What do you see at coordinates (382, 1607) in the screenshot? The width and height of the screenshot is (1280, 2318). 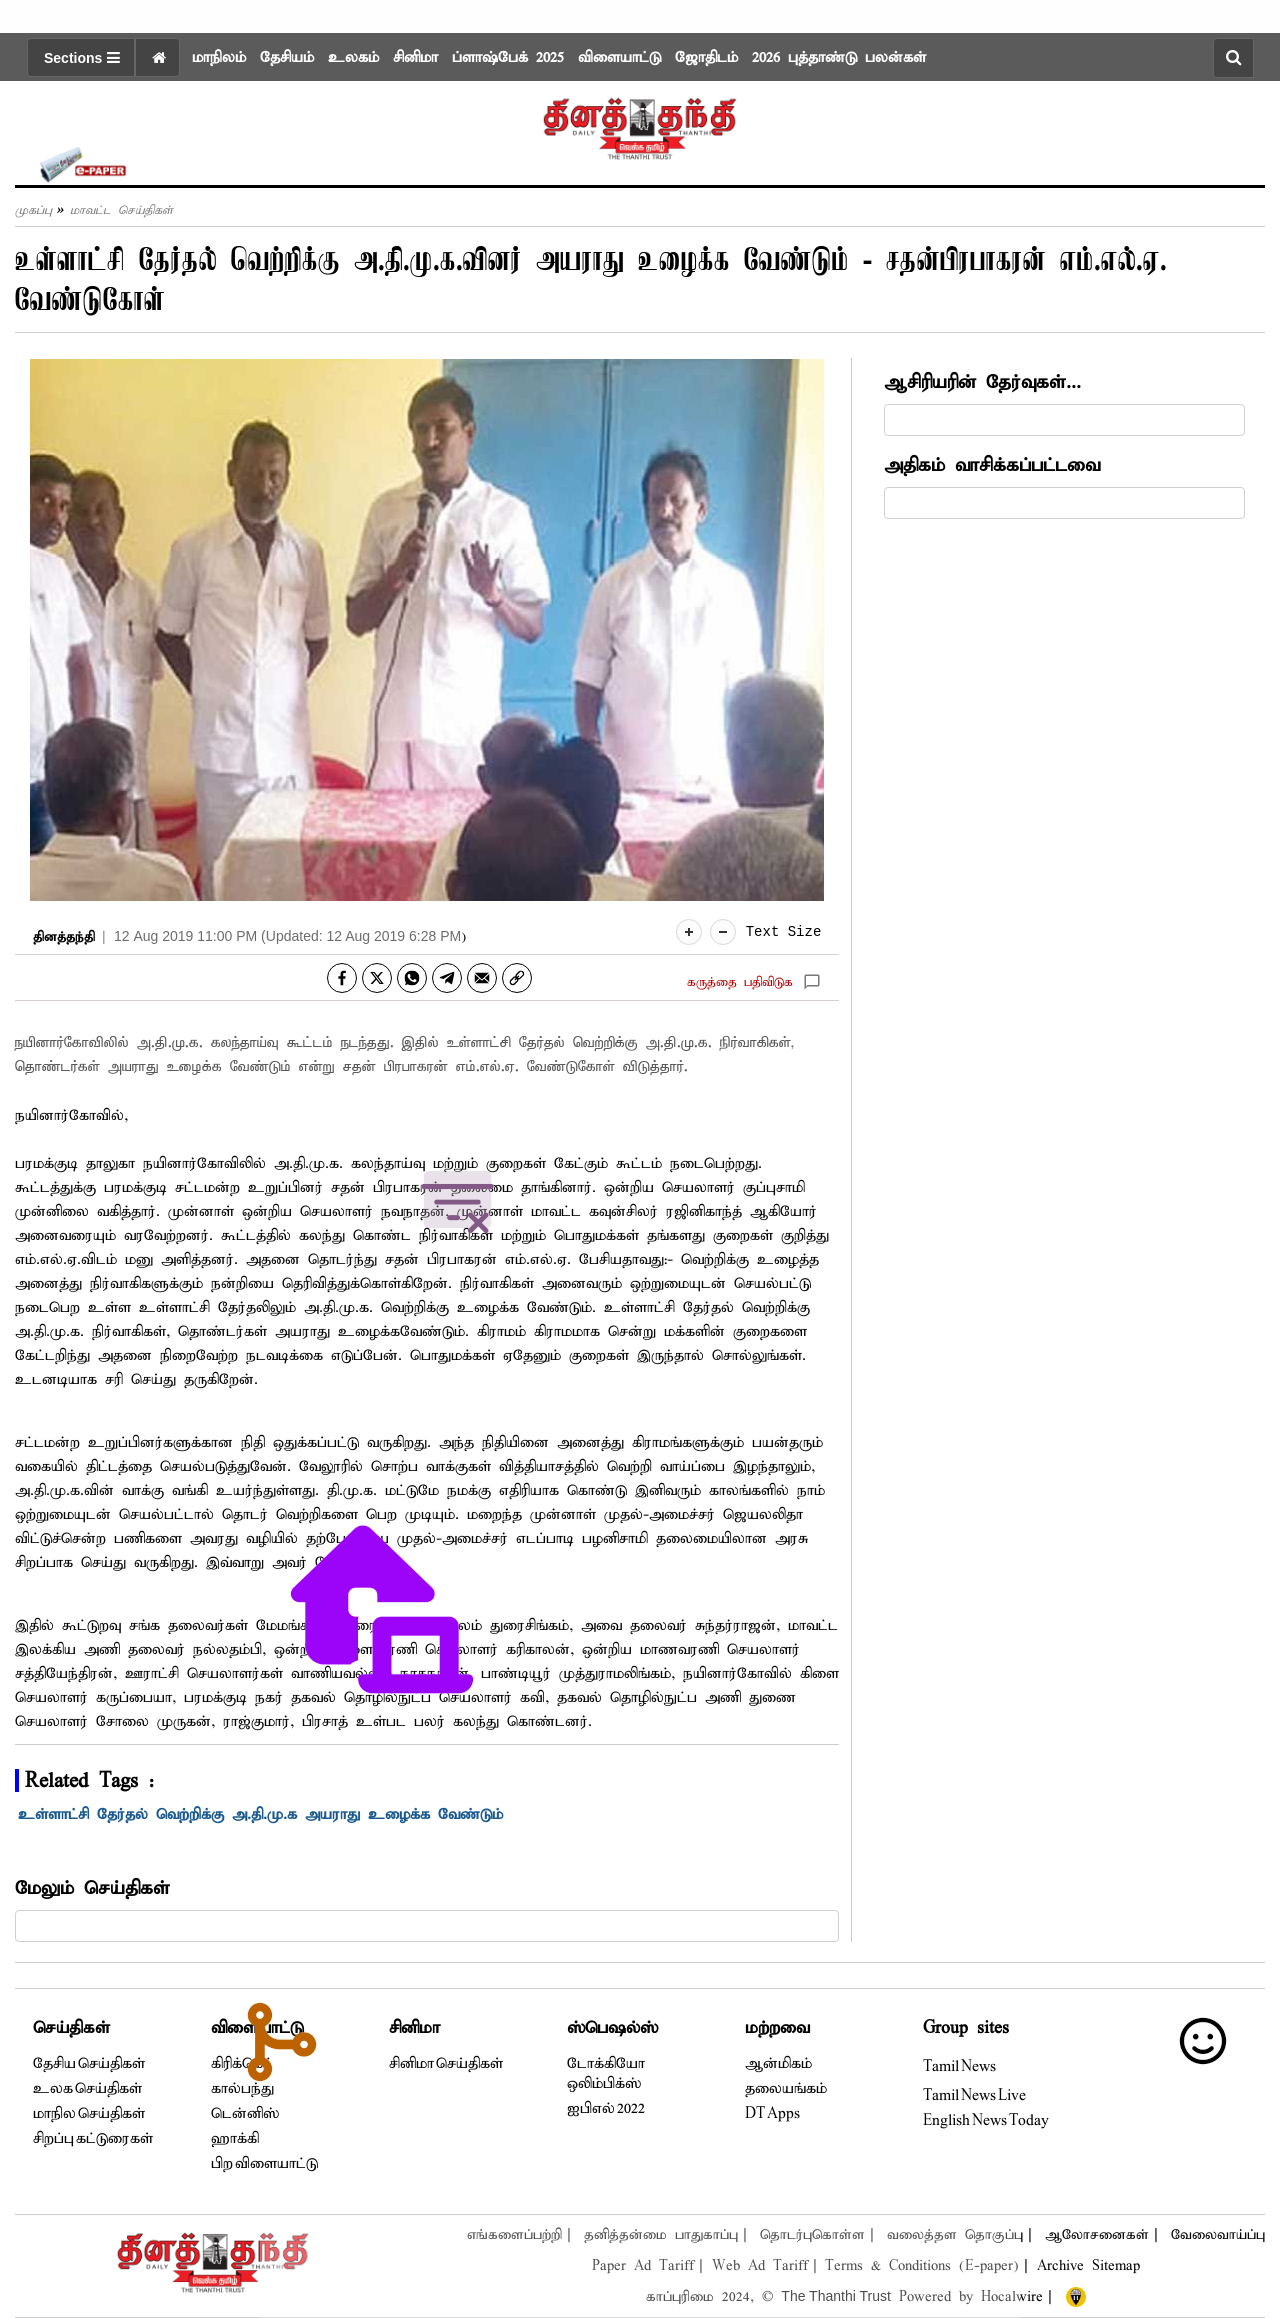 I see `work from home or remote work mode` at bounding box center [382, 1607].